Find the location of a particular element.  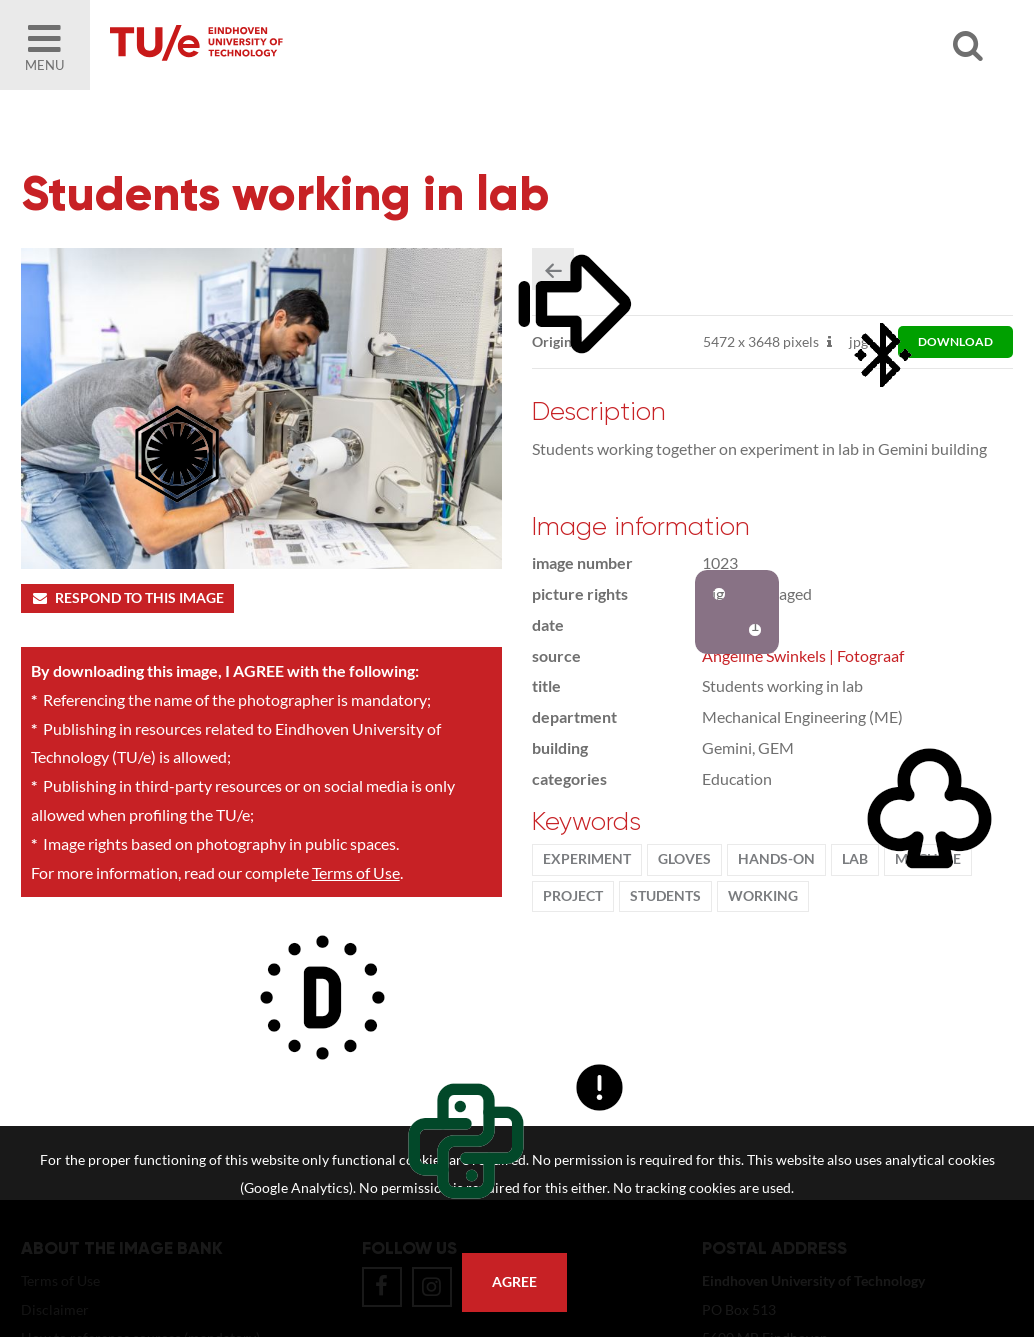

indicates python programming language is located at coordinates (466, 1141).